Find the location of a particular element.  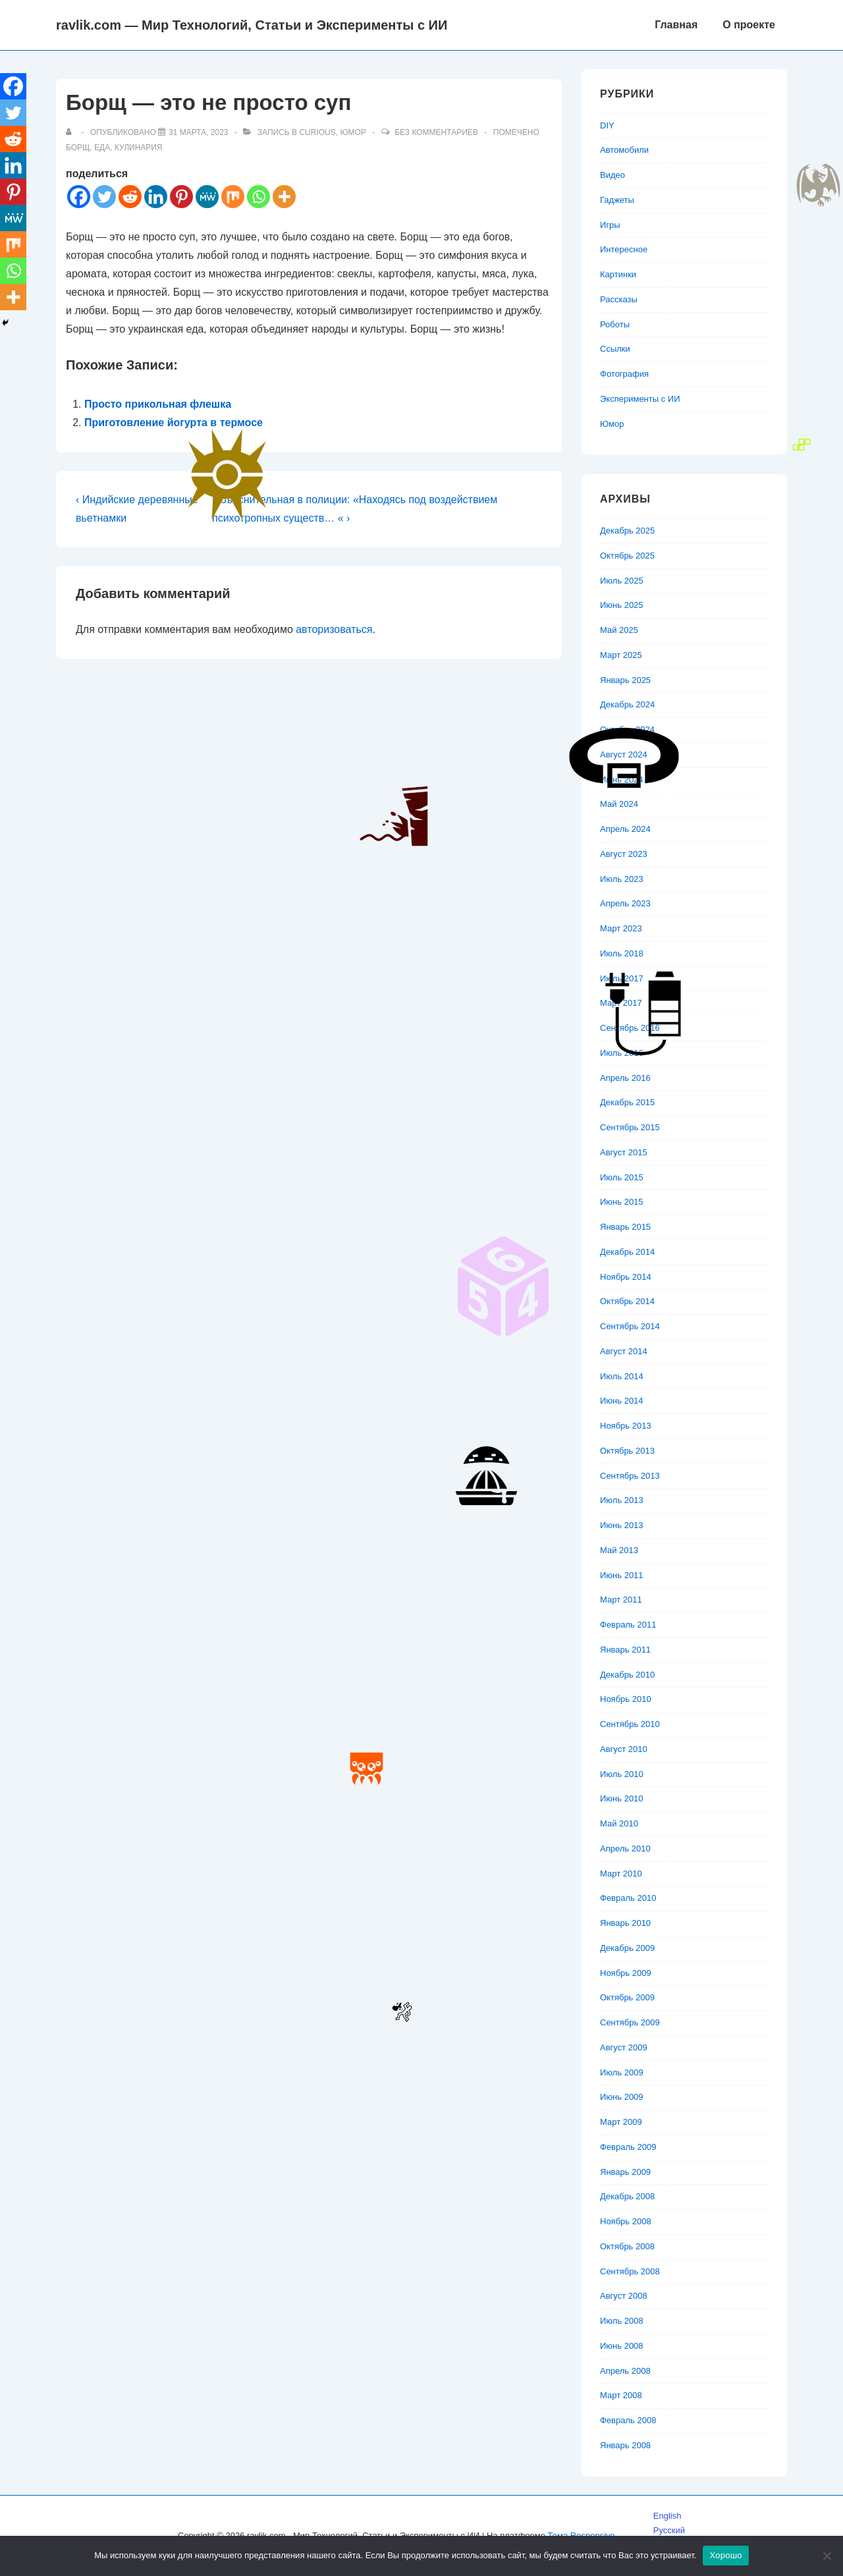

select wyvern character or creature type is located at coordinates (818, 185).